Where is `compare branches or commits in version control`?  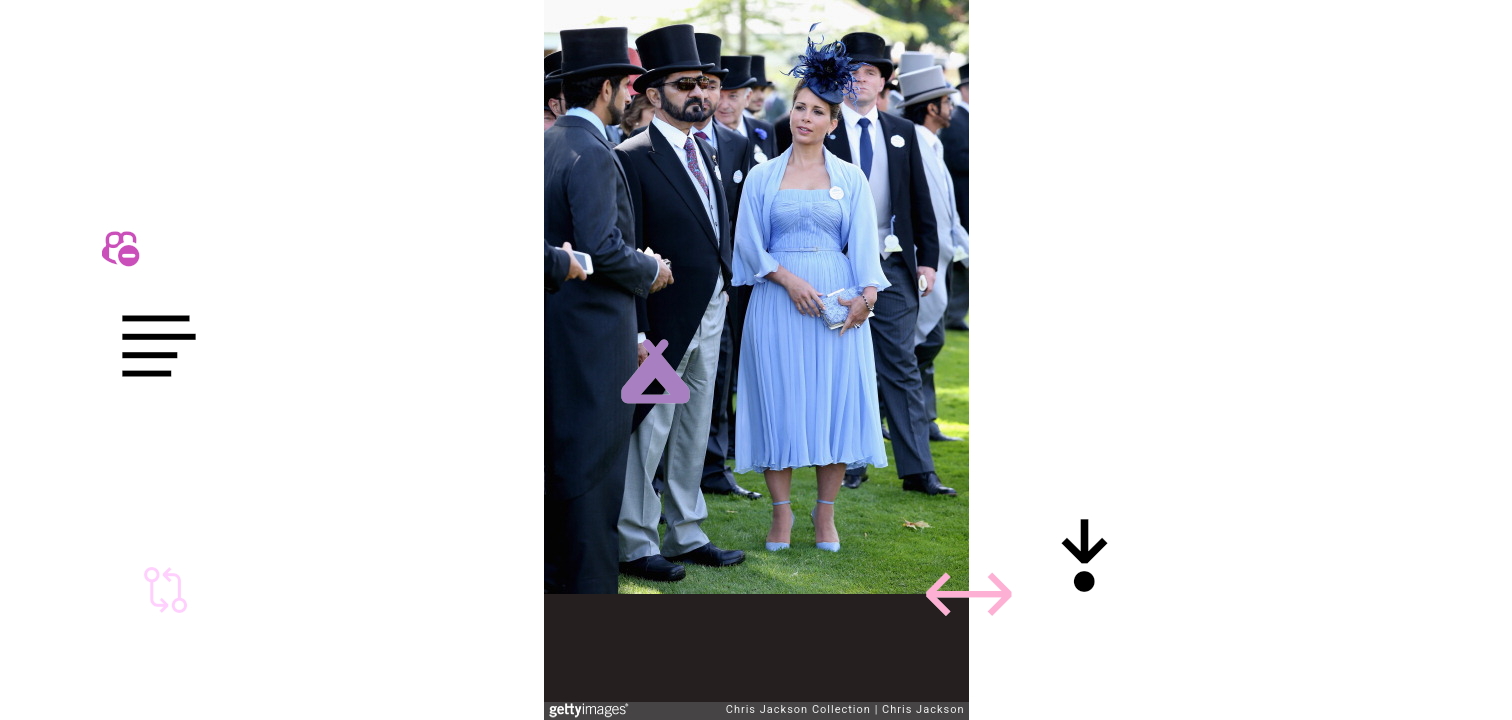 compare branches or commits in version control is located at coordinates (165, 588).